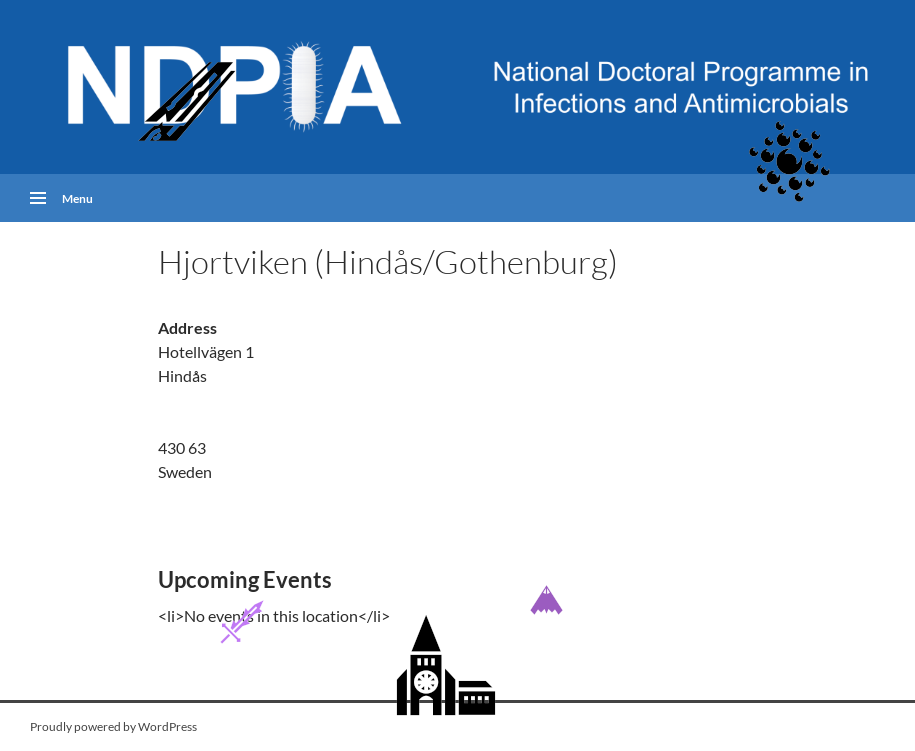 The image size is (915, 751). What do you see at coordinates (446, 665) in the screenshot?
I see `locate nearby churches or places of worship` at bounding box center [446, 665].